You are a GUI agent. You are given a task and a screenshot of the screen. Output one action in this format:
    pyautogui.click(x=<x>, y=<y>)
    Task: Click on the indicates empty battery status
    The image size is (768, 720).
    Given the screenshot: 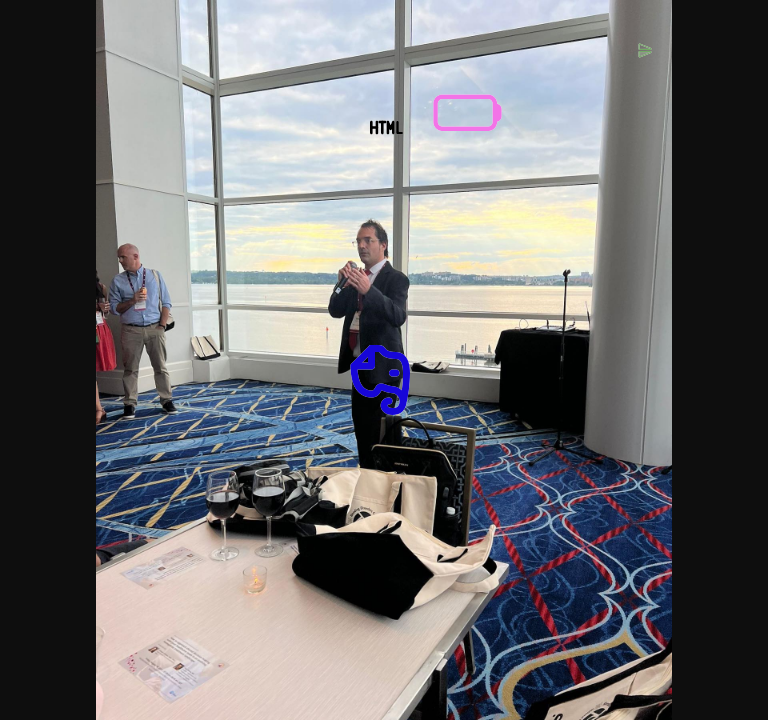 What is the action you would take?
    pyautogui.click(x=467, y=110)
    